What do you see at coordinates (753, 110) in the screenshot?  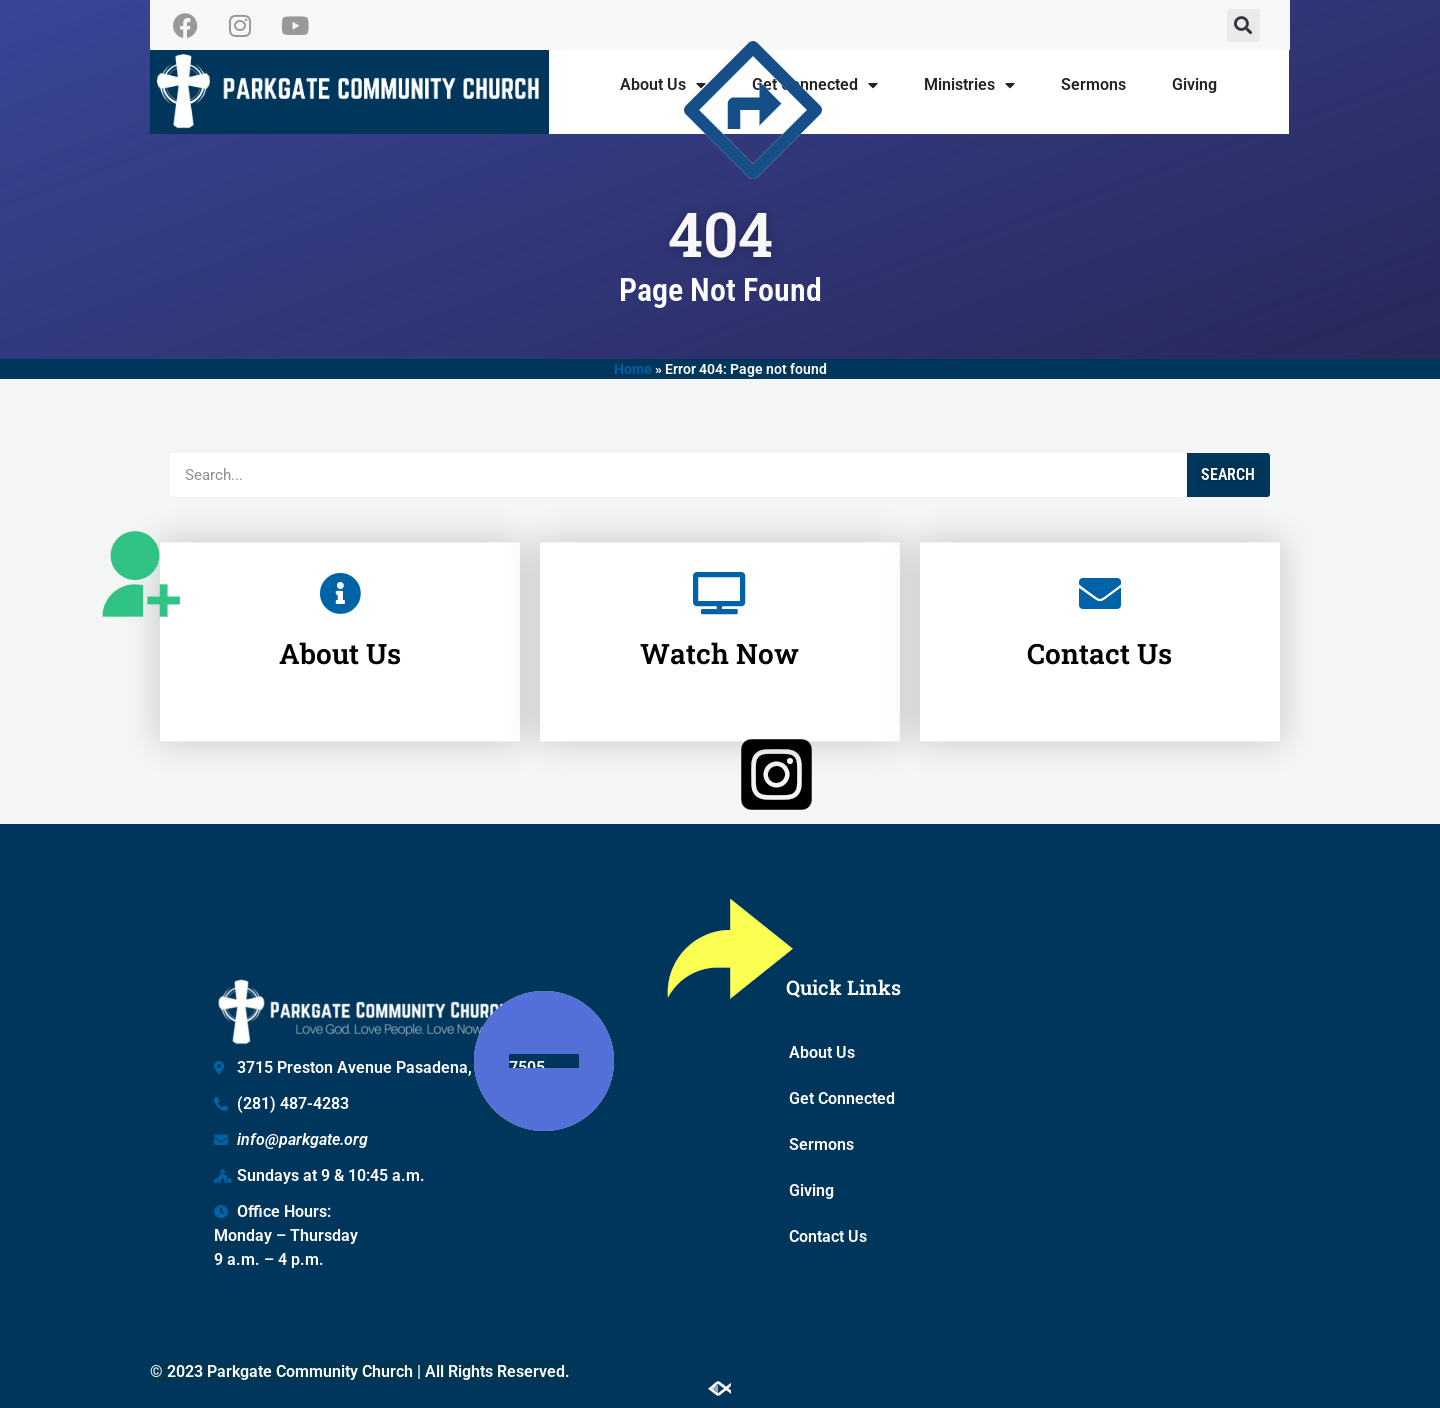 I see `get turn-by-turn directions` at bounding box center [753, 110].